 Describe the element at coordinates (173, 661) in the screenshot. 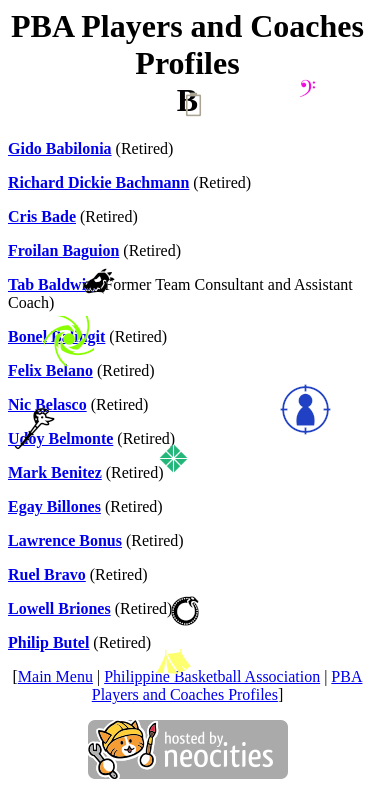

I see `access camping or outdoor activity features` at that location.